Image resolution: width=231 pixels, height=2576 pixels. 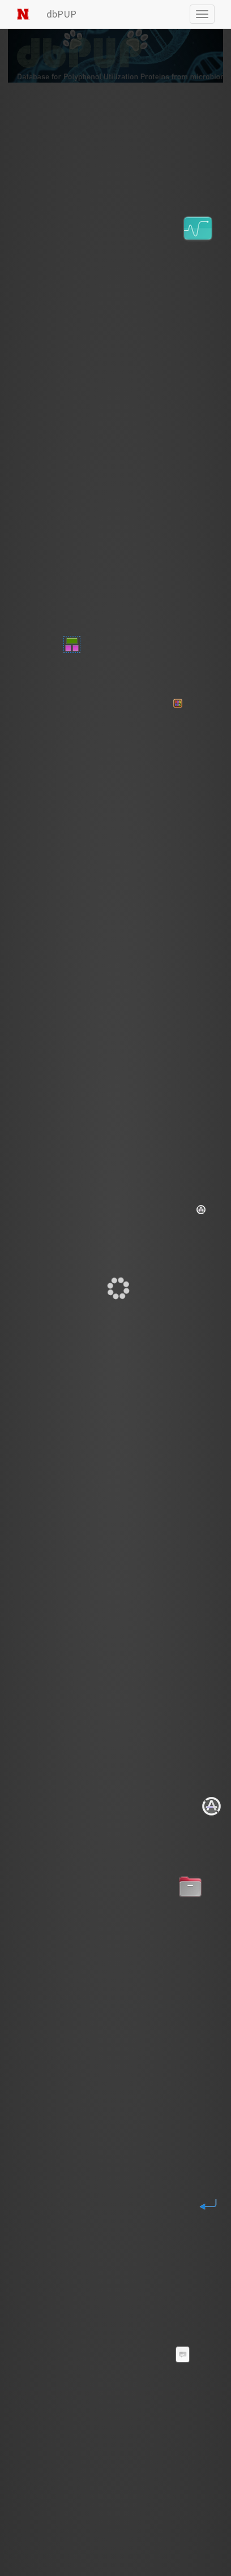 What do you see at coordinates (72, 644) in the screenshot?
I see `select all items in the current view` at bounding box center [72, 644].